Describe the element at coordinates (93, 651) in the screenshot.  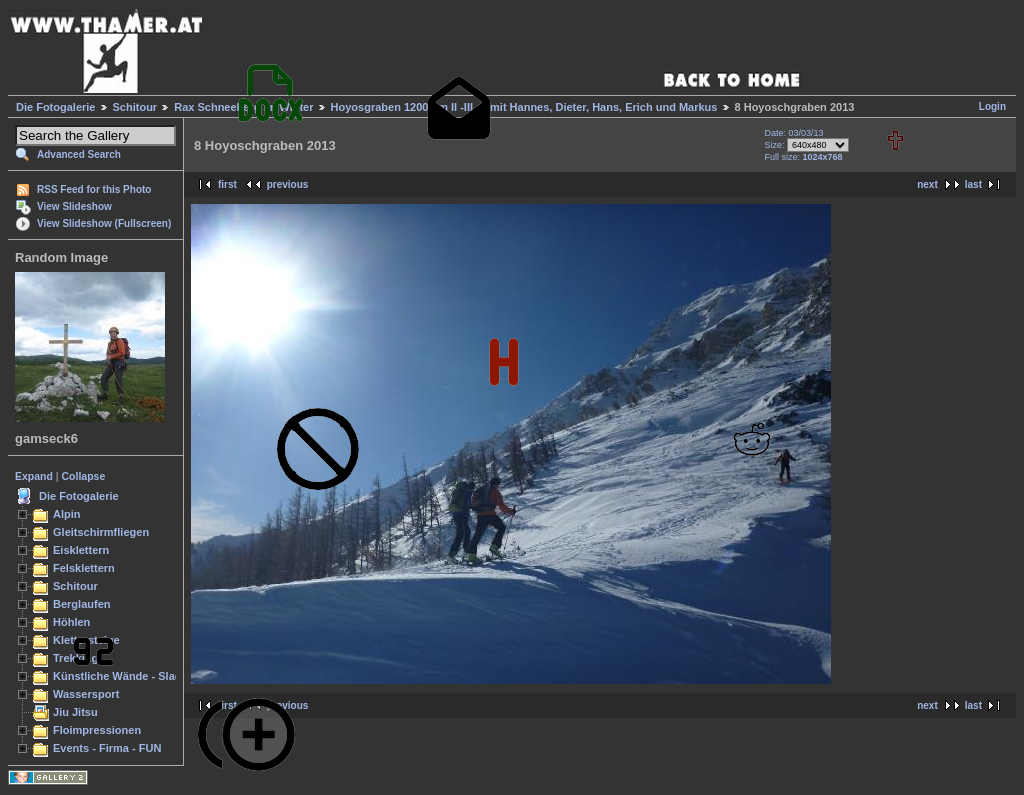
I see `displays the number 92 as a badge or counter` at that location.